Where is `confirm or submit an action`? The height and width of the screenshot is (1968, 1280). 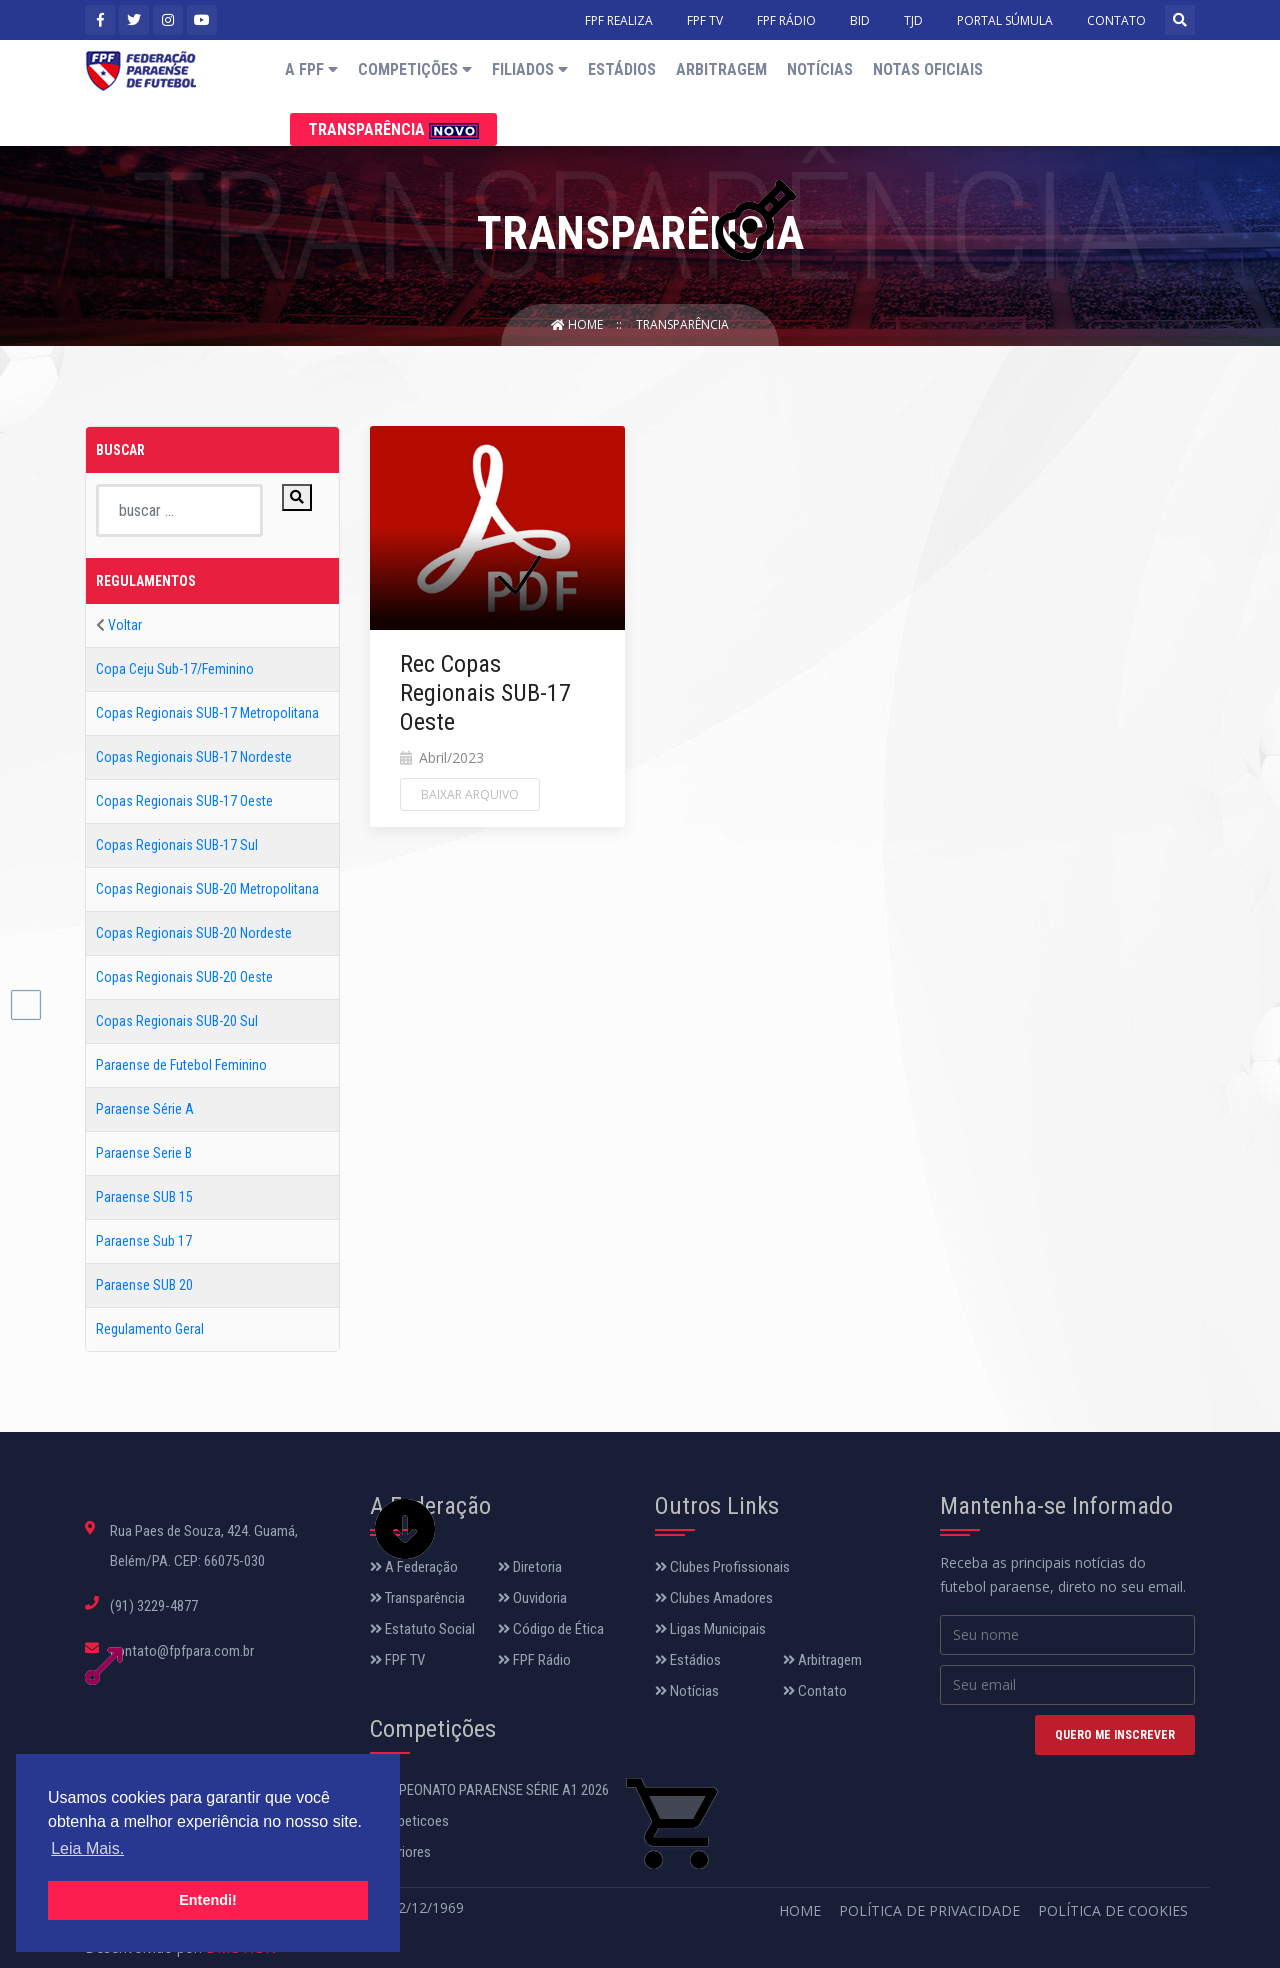
confirm or submit an action is located at coordinates (519, 575).